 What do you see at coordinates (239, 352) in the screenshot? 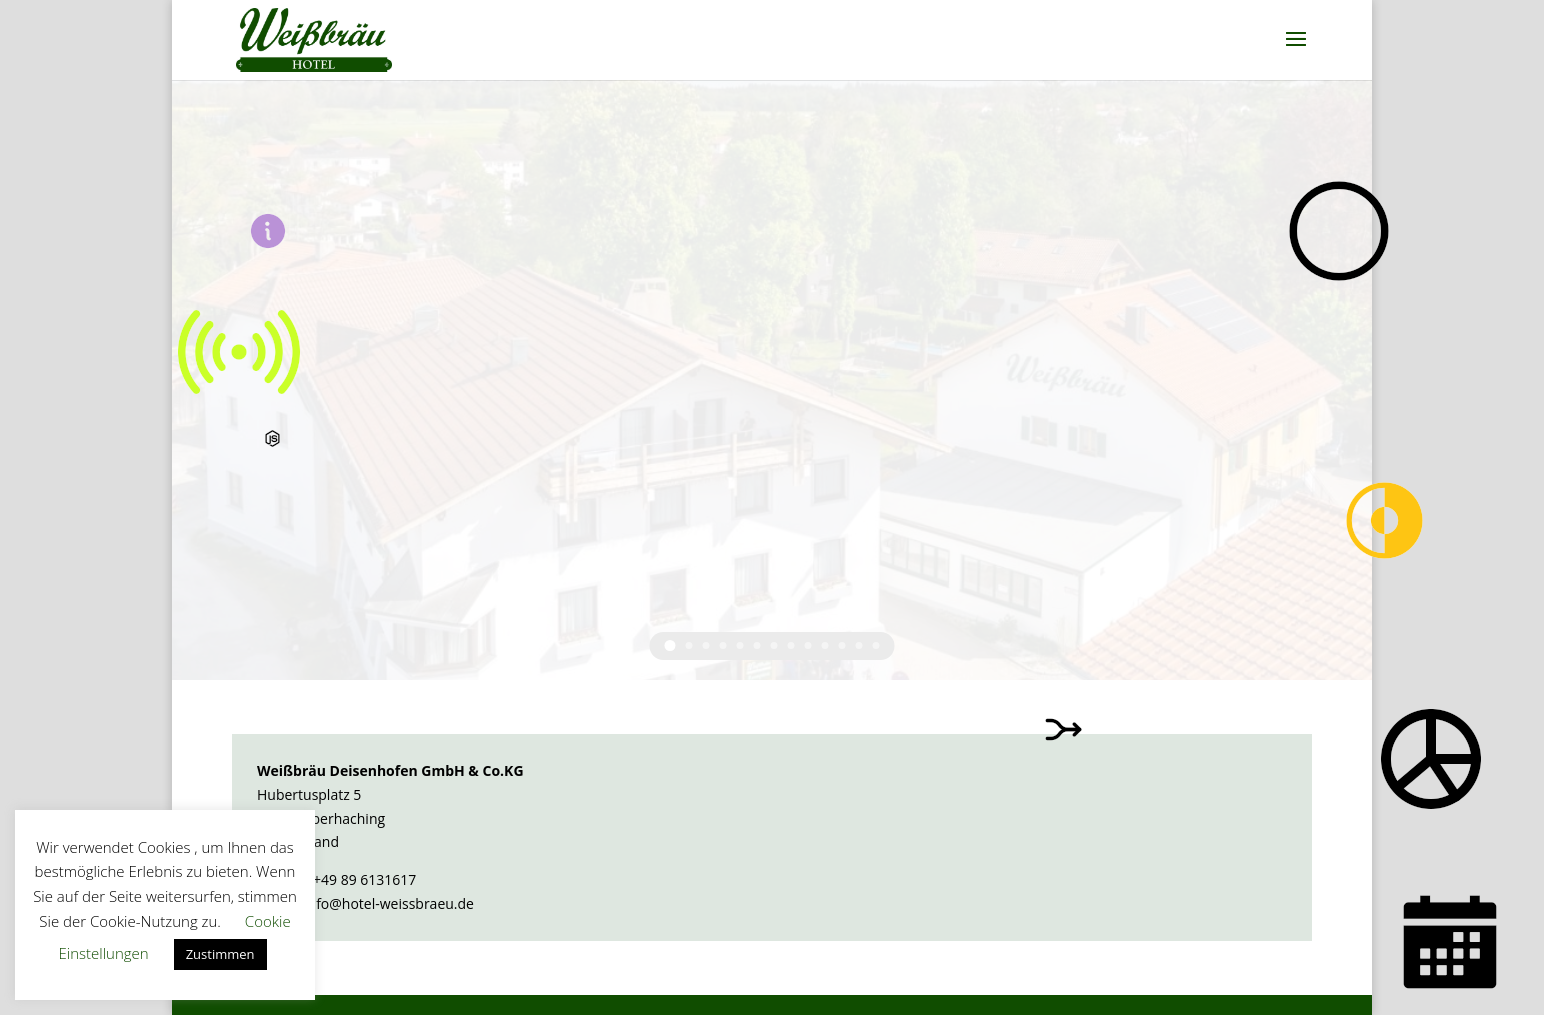
I see `access radio or audio streaming` at bounding box center [239, 352].